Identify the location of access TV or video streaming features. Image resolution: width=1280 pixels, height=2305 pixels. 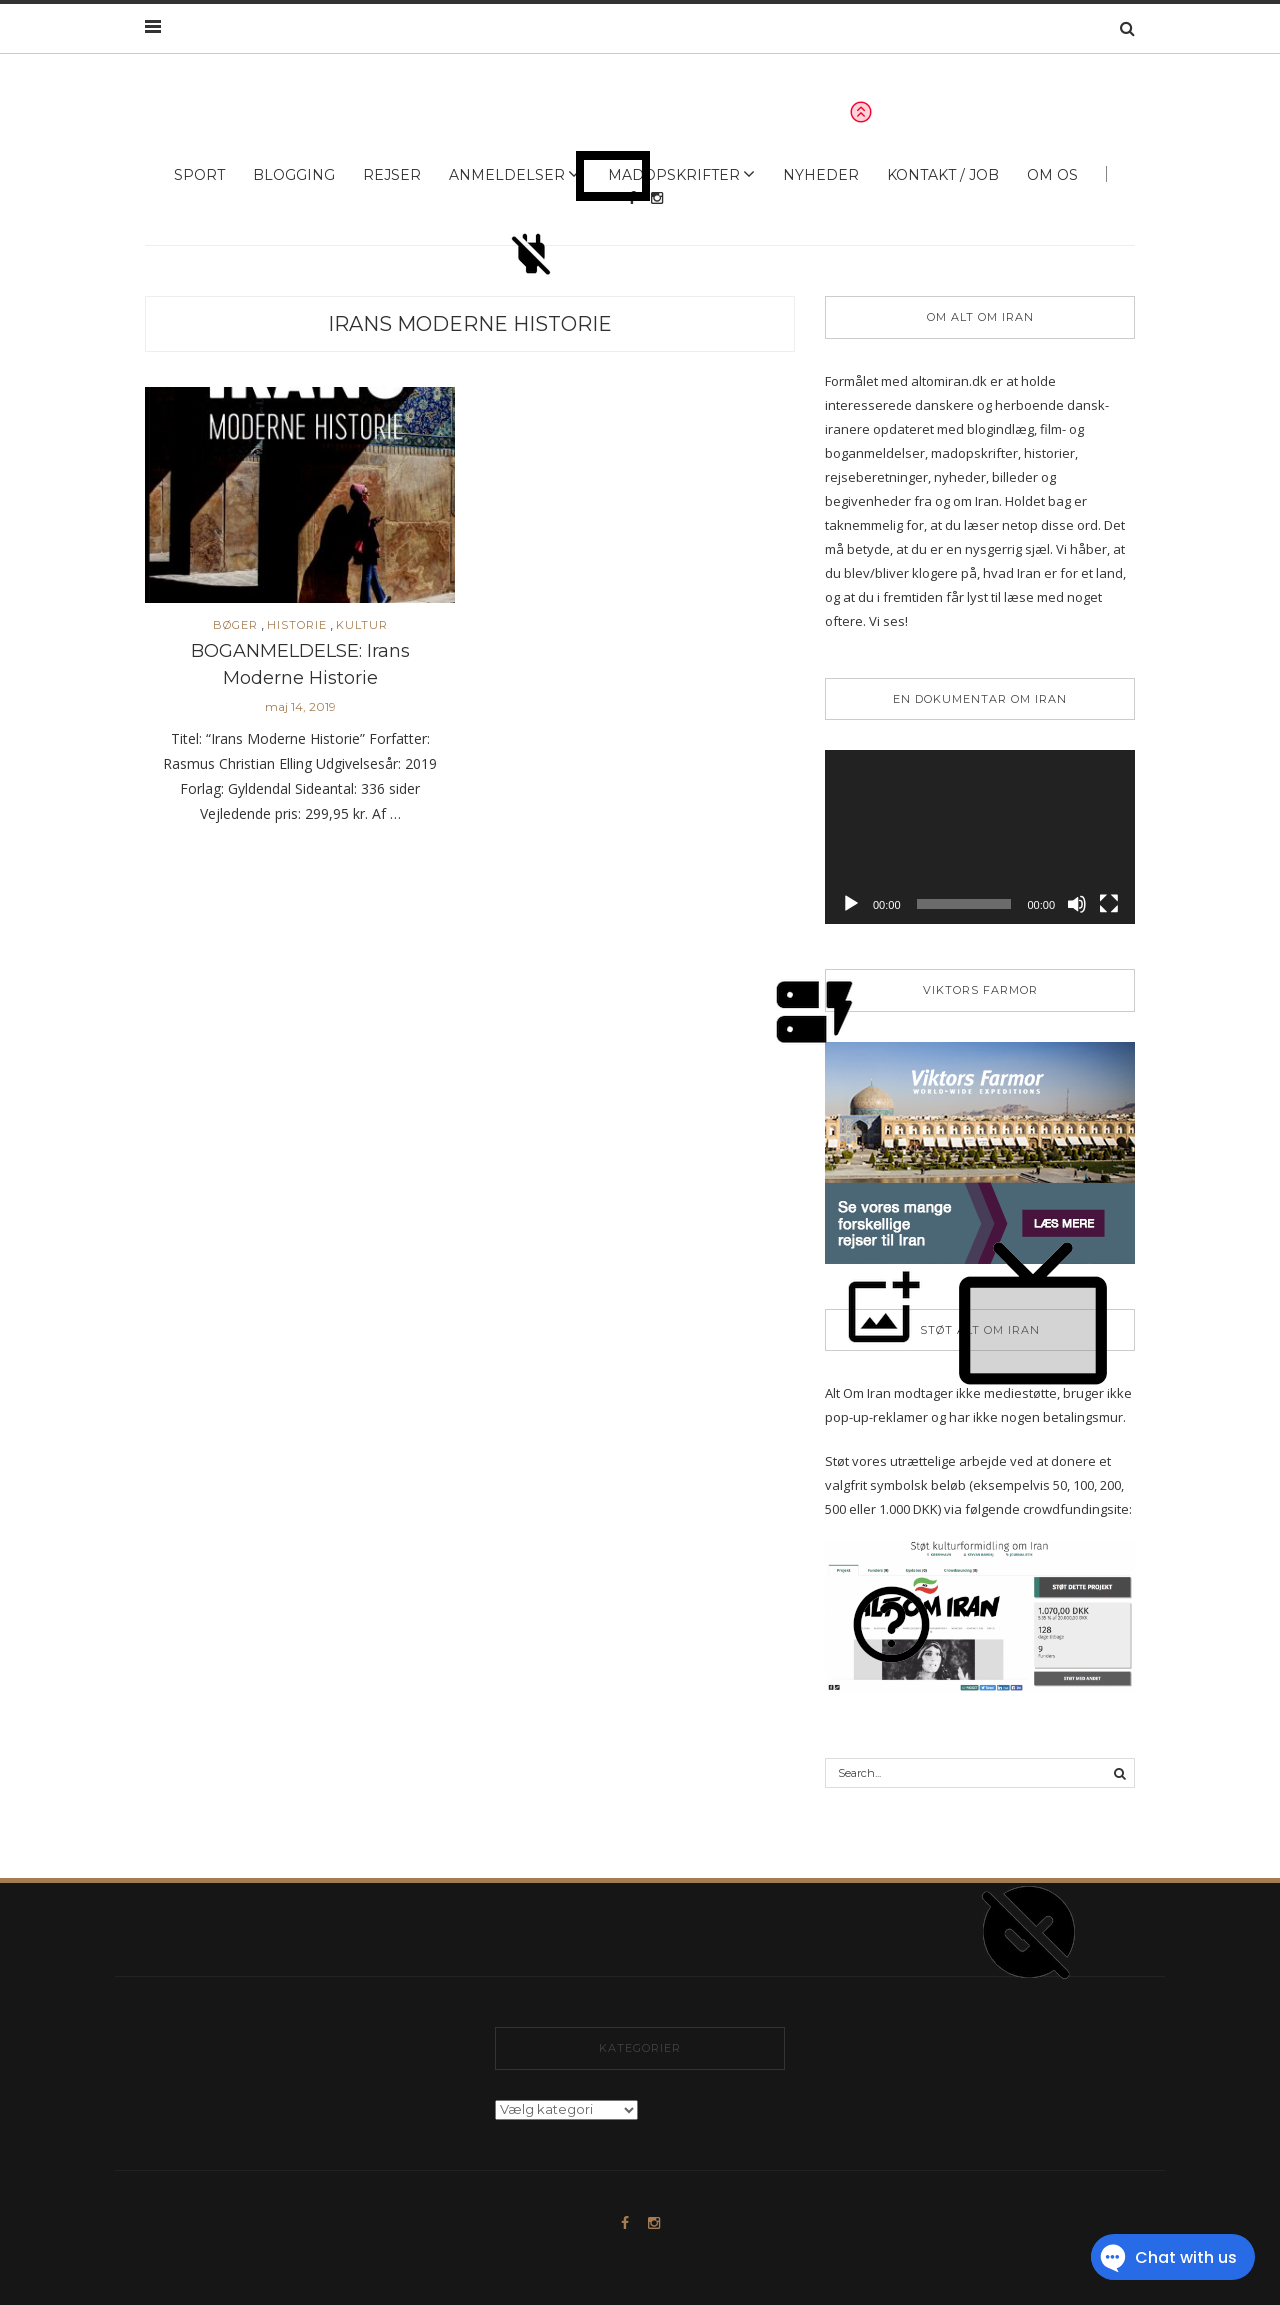
(1033, 1322).